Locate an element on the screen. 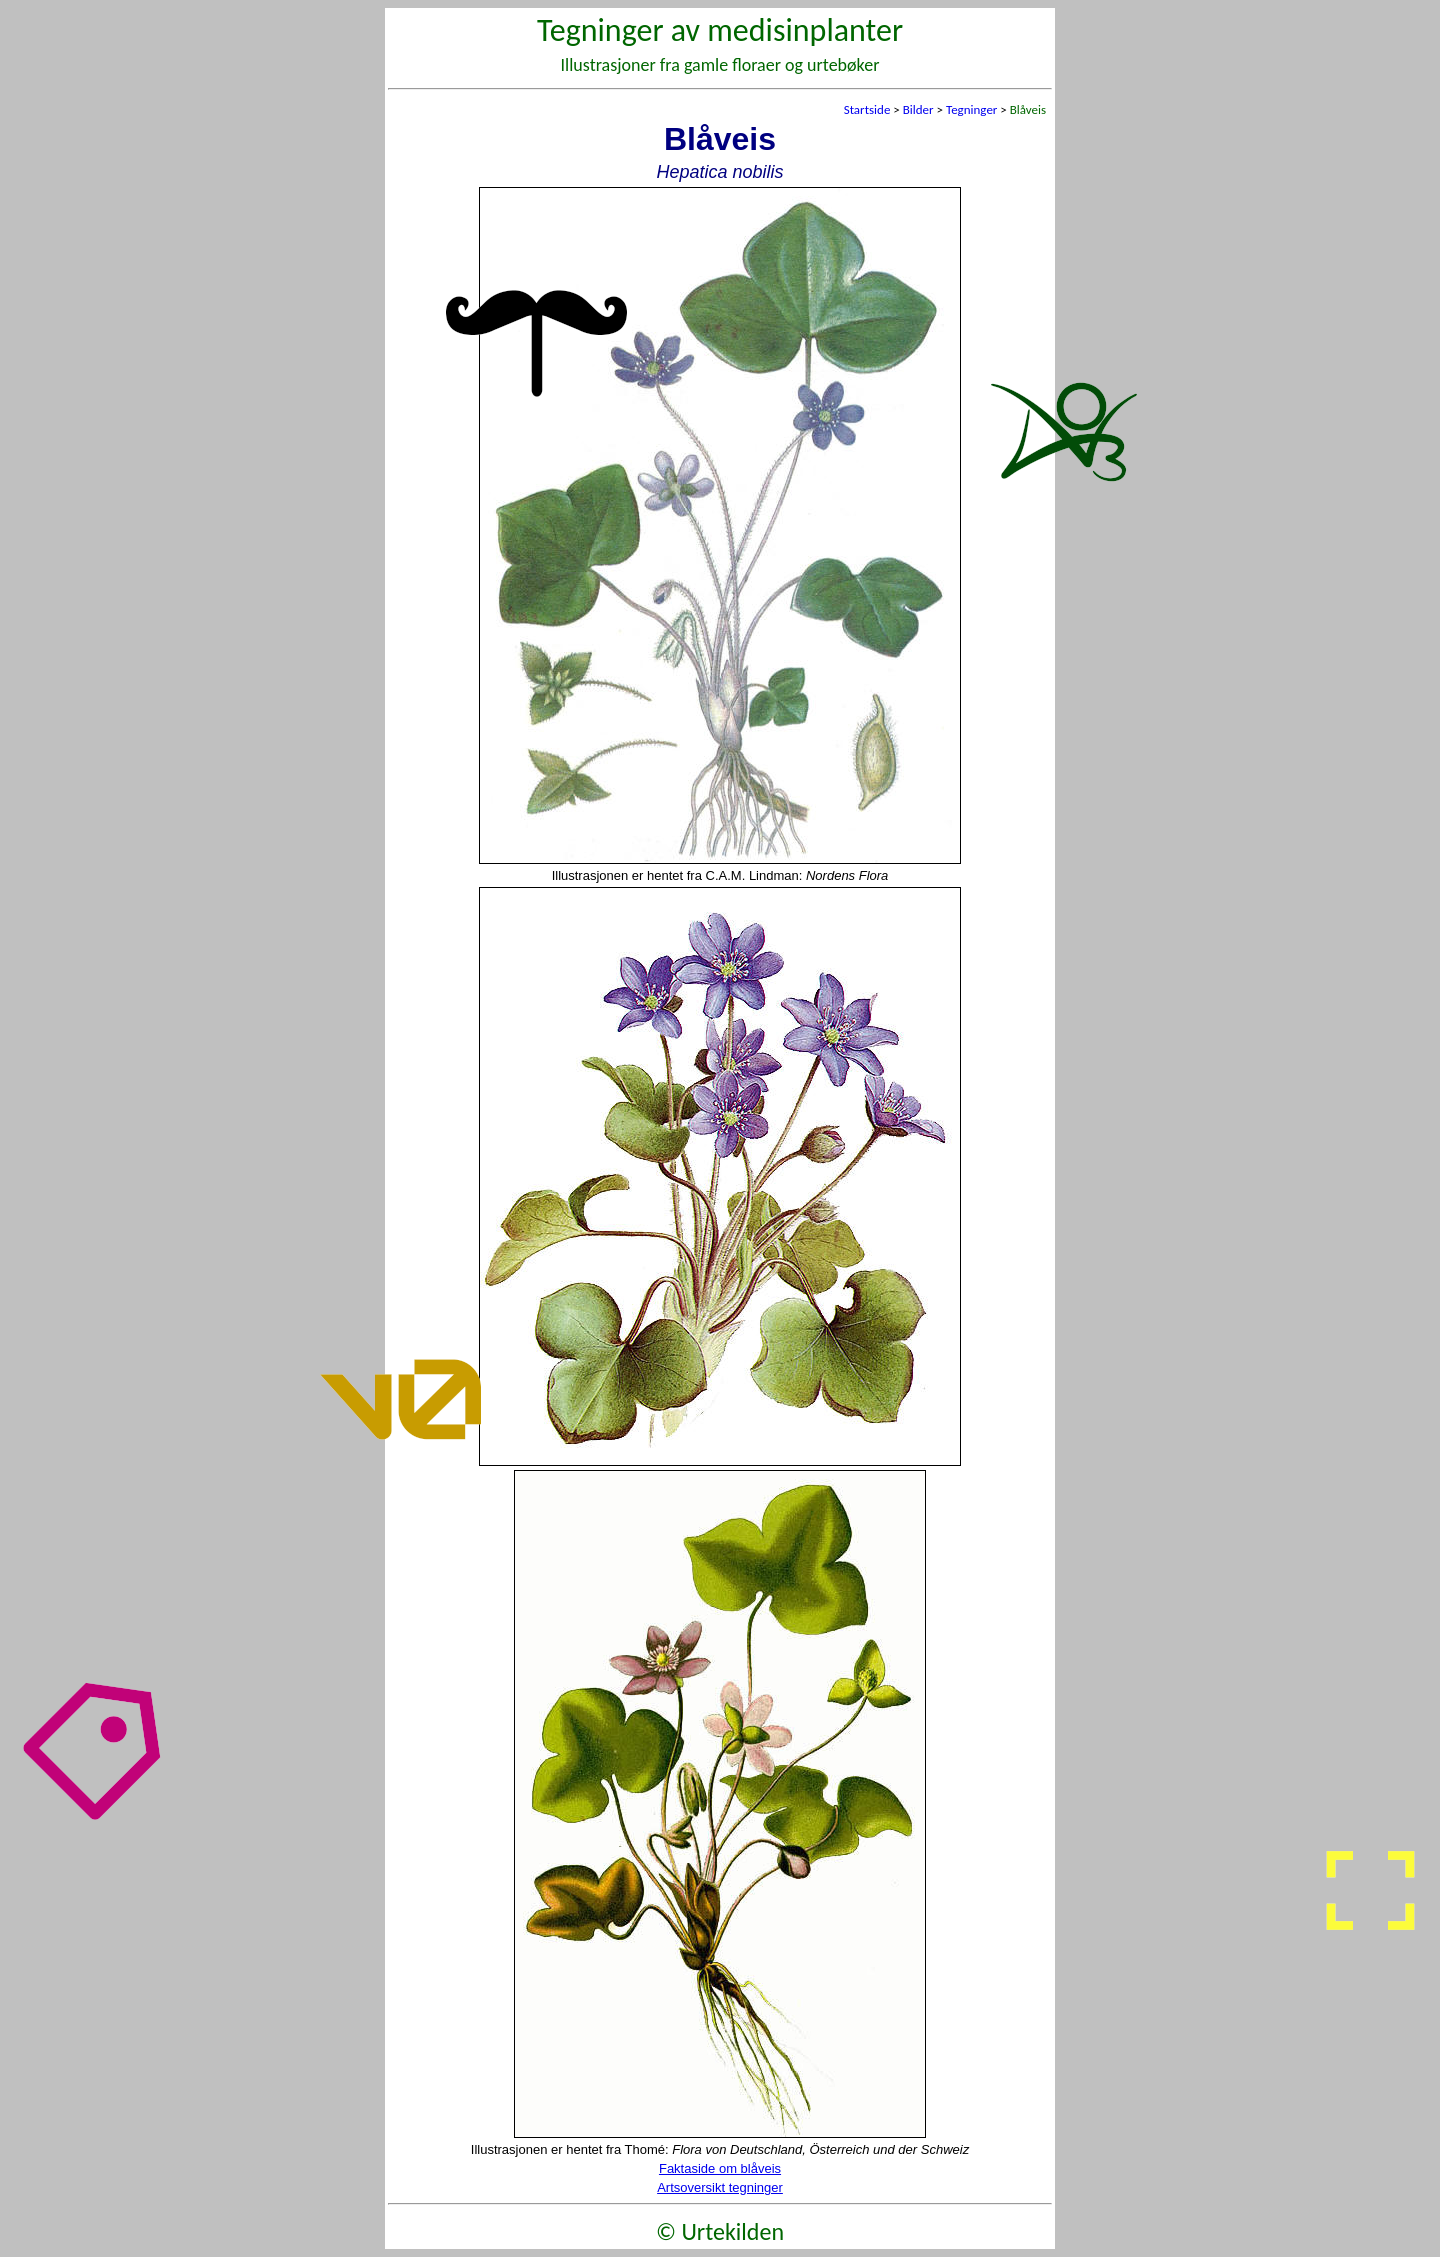 The image size is (1440, 2257). v0 by Vercel logo is located at coordinates (400, 1399).